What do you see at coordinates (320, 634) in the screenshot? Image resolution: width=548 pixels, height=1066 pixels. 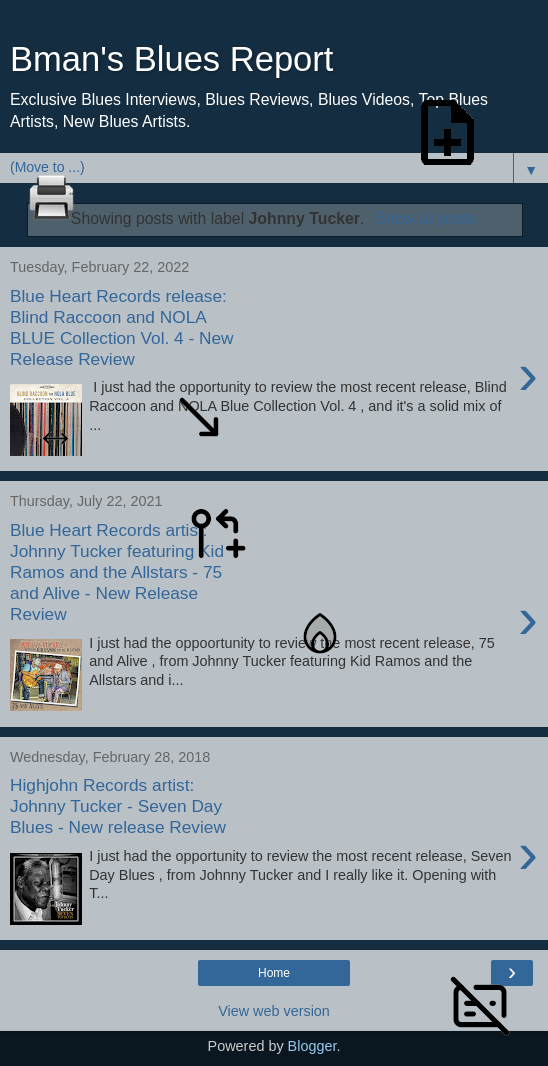 I see `indicates trending or popular content` at bounding box center [320, 634].